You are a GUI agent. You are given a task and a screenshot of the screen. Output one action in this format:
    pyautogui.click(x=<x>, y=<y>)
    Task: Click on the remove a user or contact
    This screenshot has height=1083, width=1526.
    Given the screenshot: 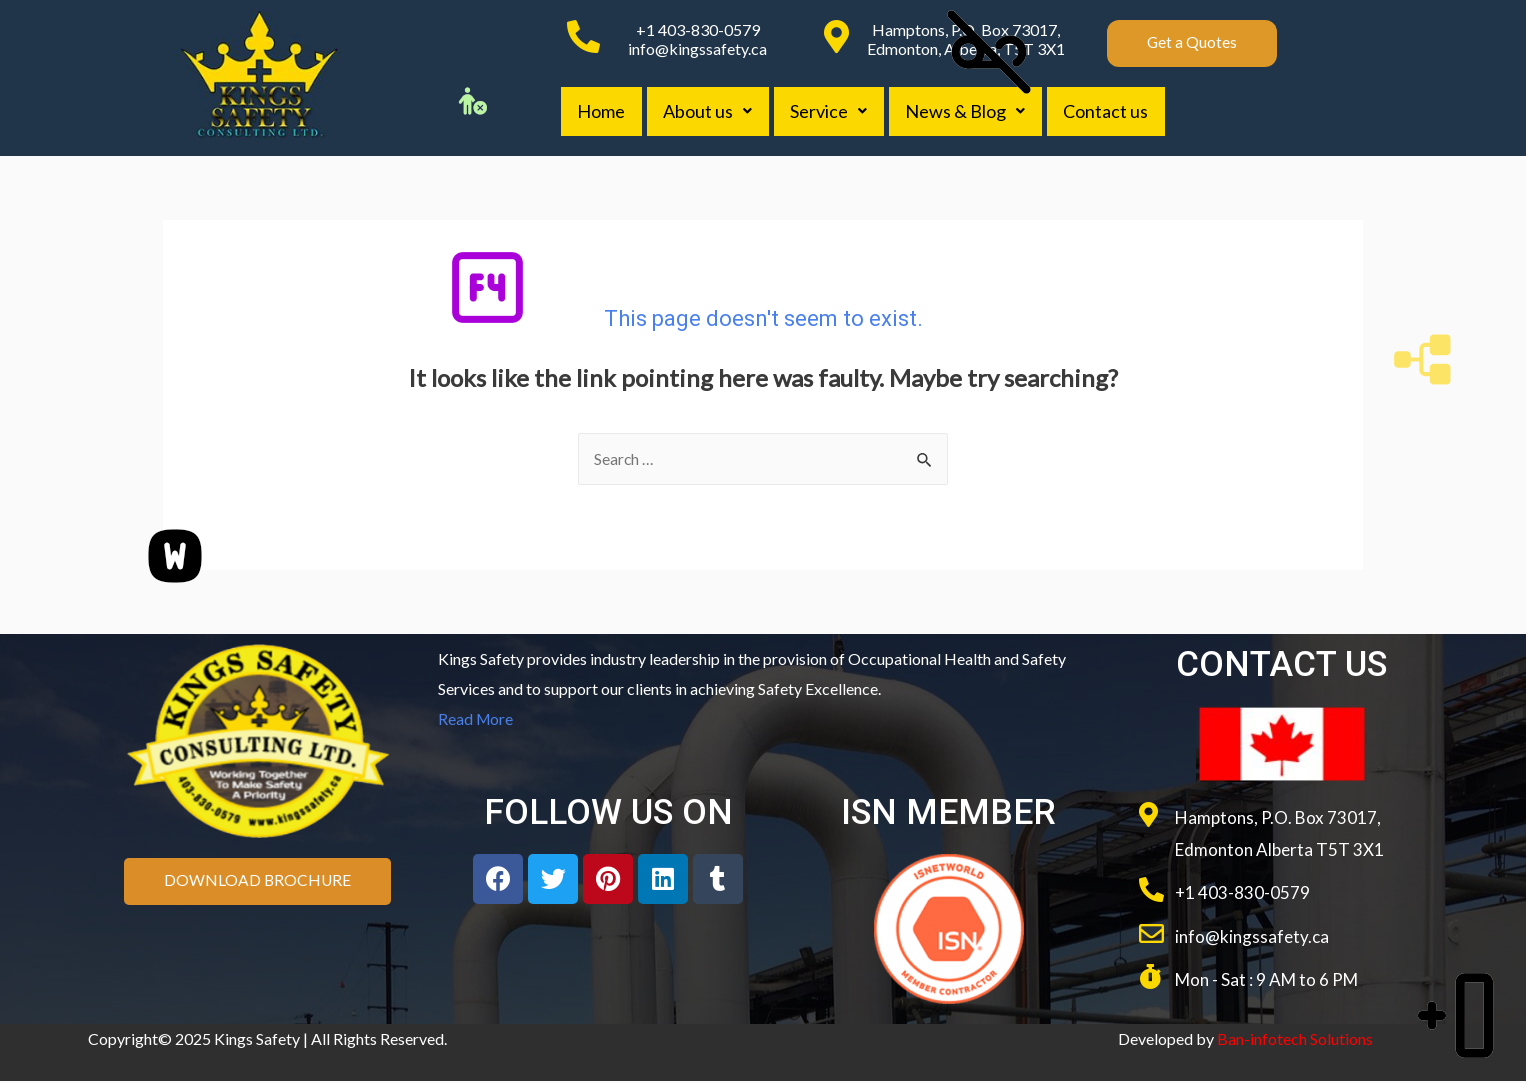 What is the action you would take?
    pyautogui.click(x=472, y=101)
    